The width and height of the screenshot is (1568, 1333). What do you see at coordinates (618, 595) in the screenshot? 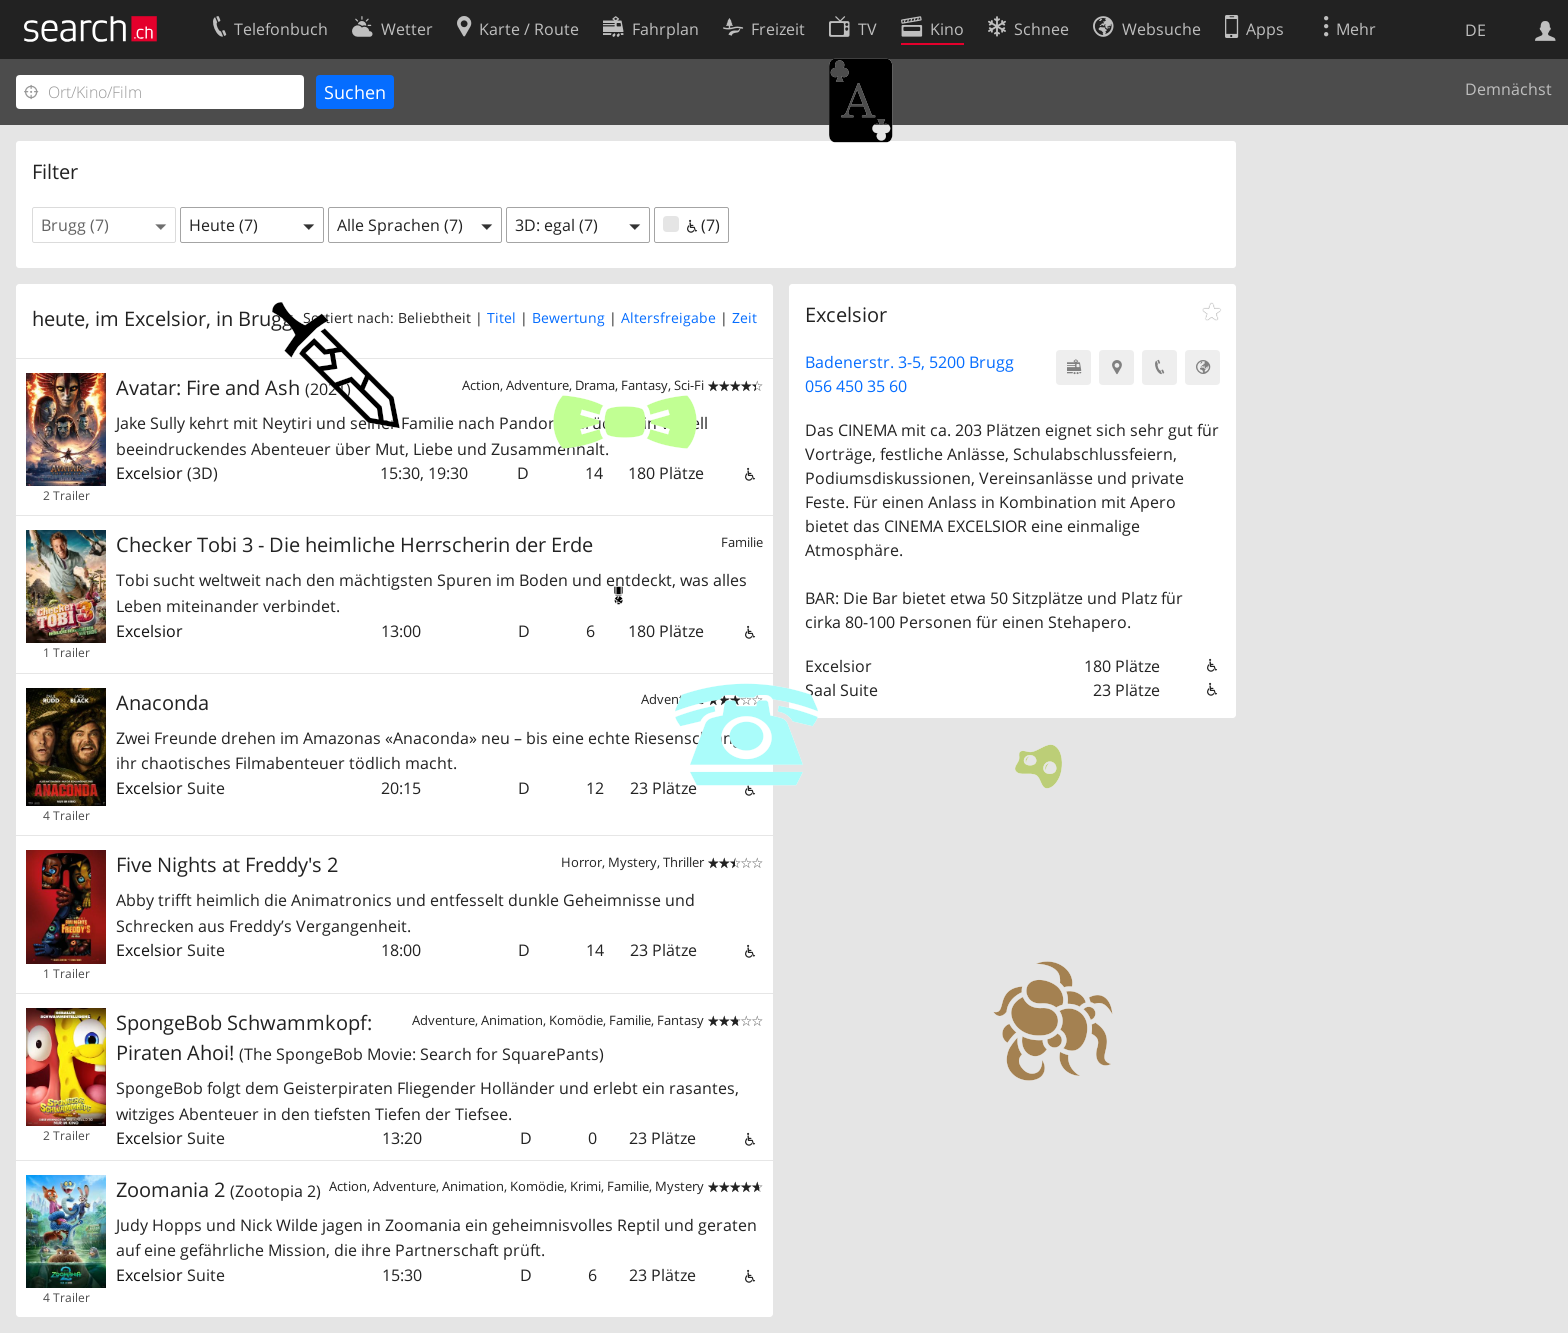
I see `view achievements or awards` at bounding box center [618, 595].